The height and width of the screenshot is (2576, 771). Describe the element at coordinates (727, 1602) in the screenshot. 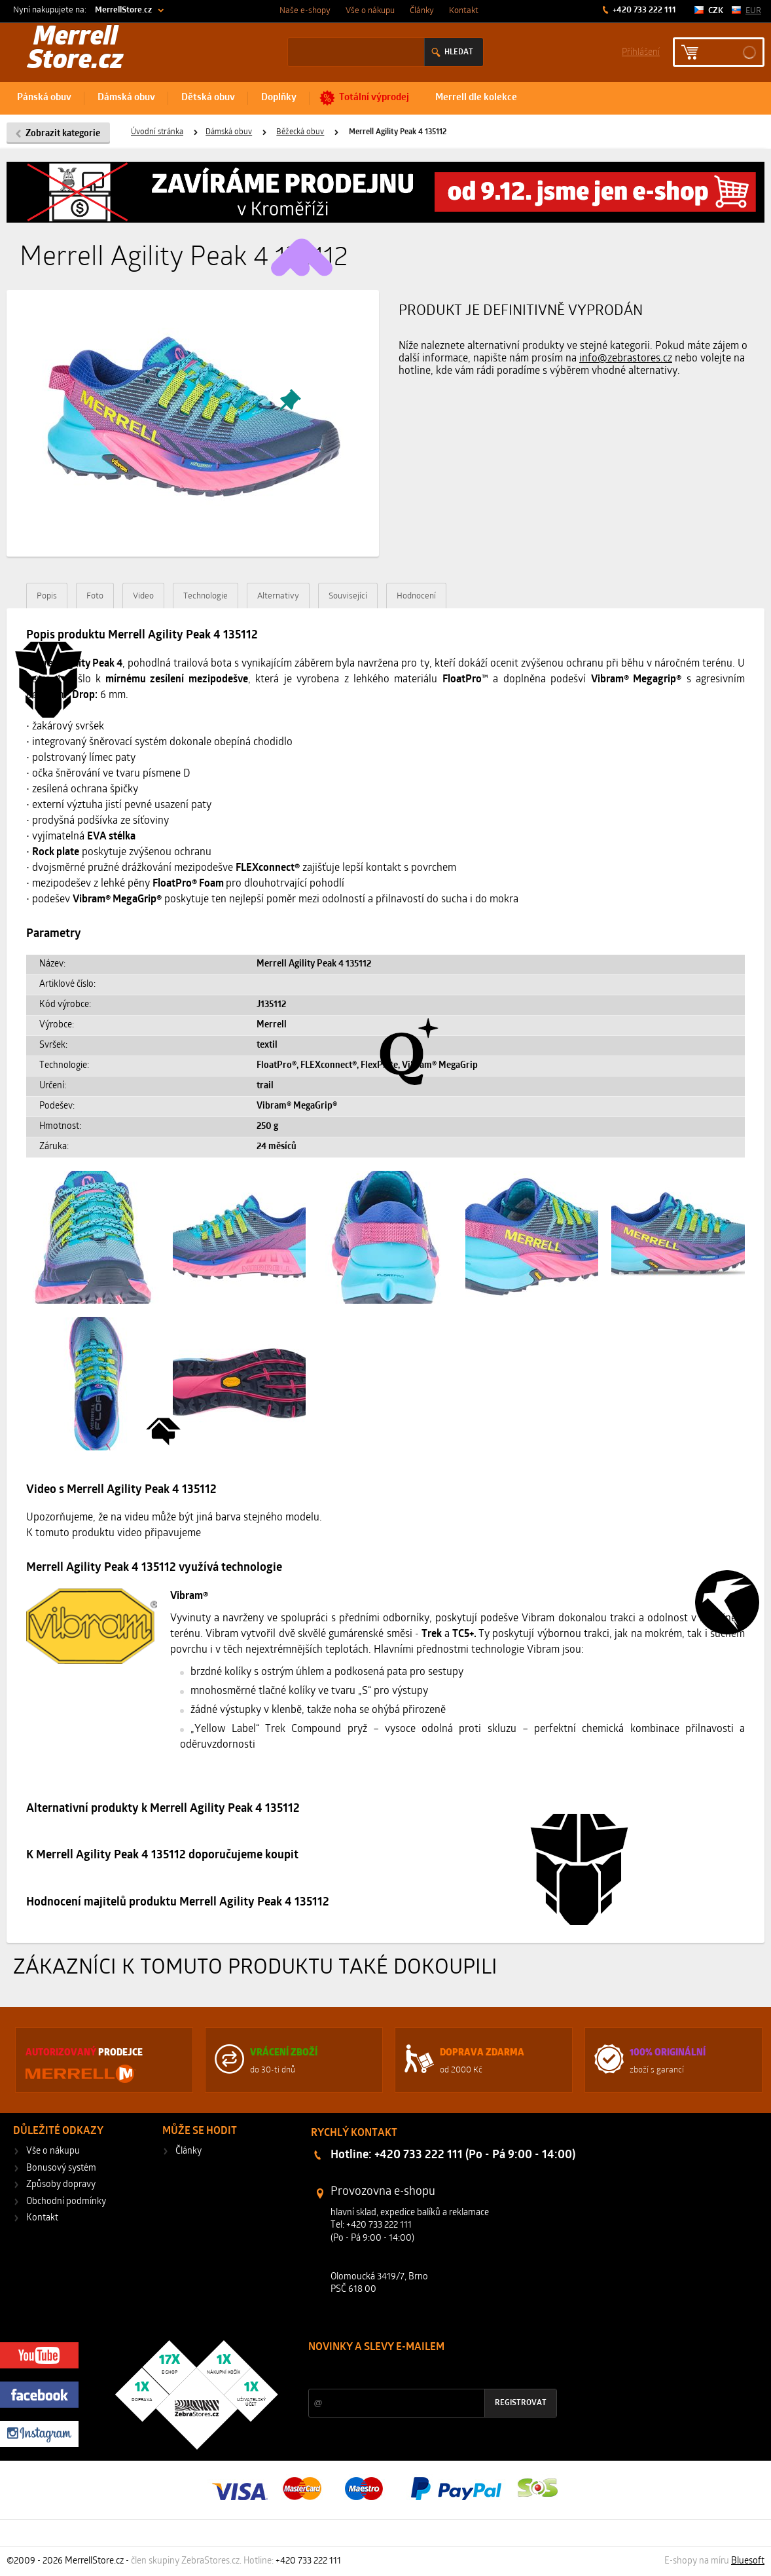

I see `parrot security os logo` at that location.